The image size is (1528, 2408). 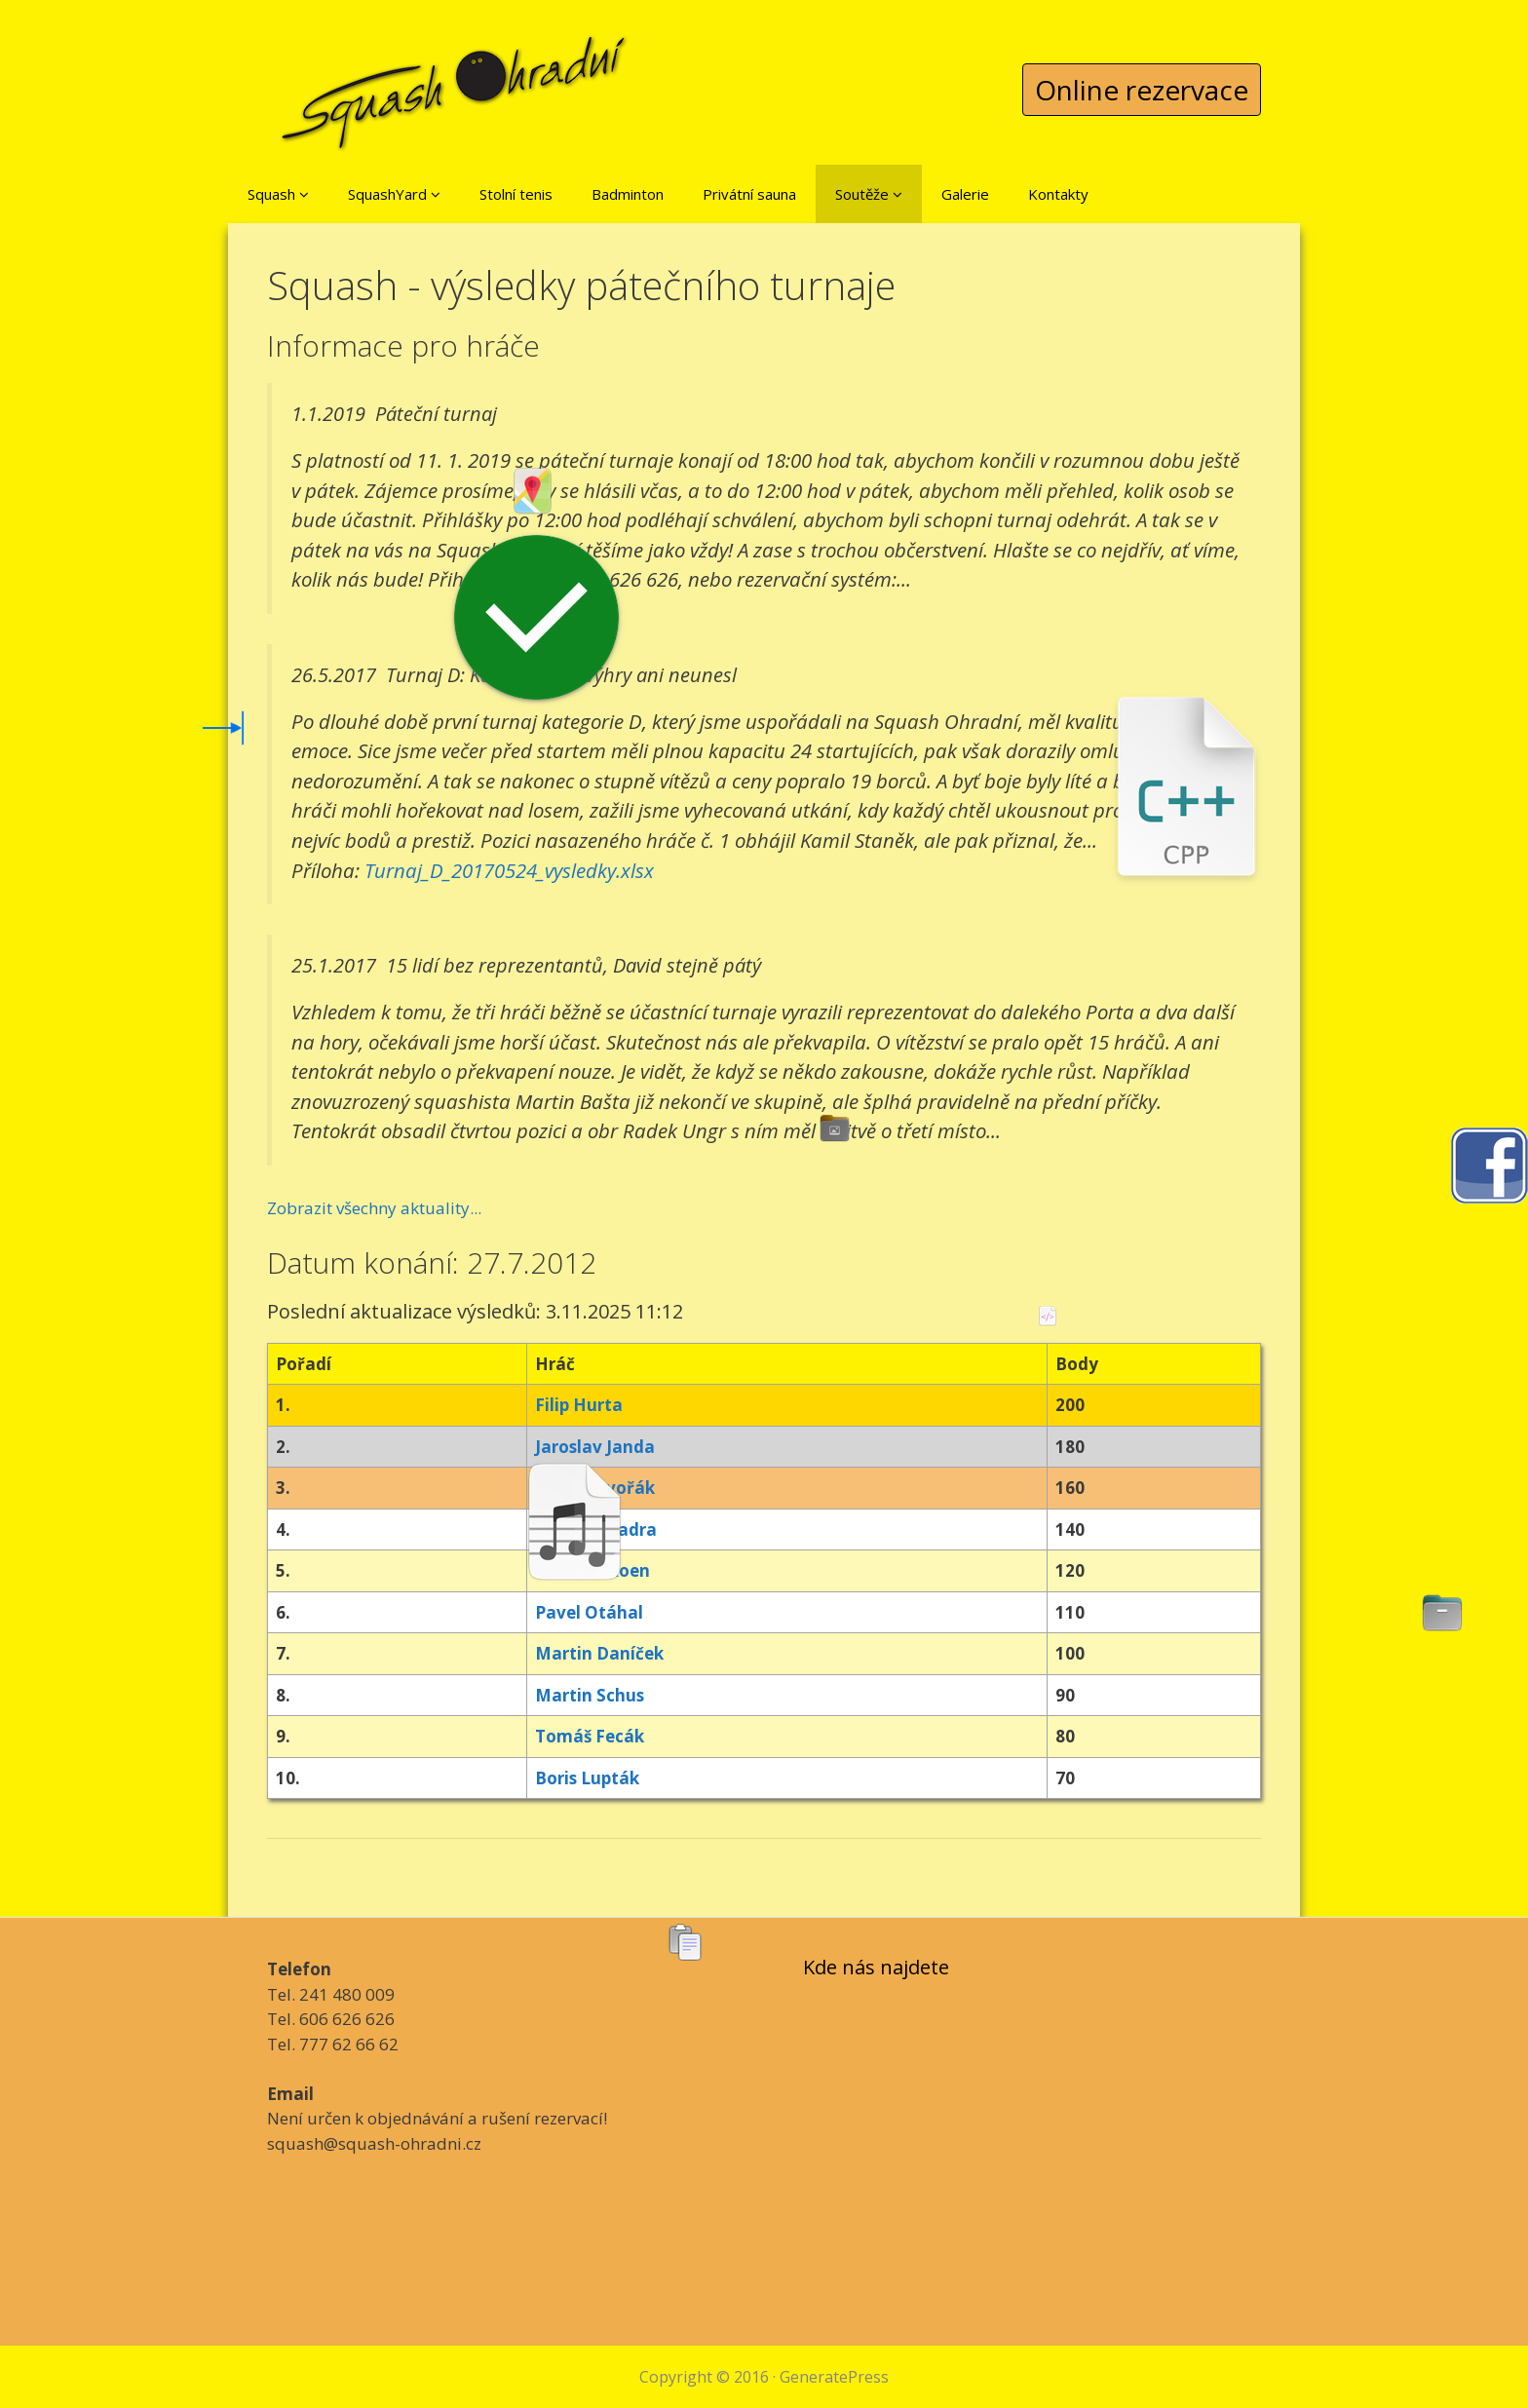 What do you see at coordinates (532, 490) in the screenshot?
I see `a gpx file containing gps route or track data` at bounding box center [532, 490].